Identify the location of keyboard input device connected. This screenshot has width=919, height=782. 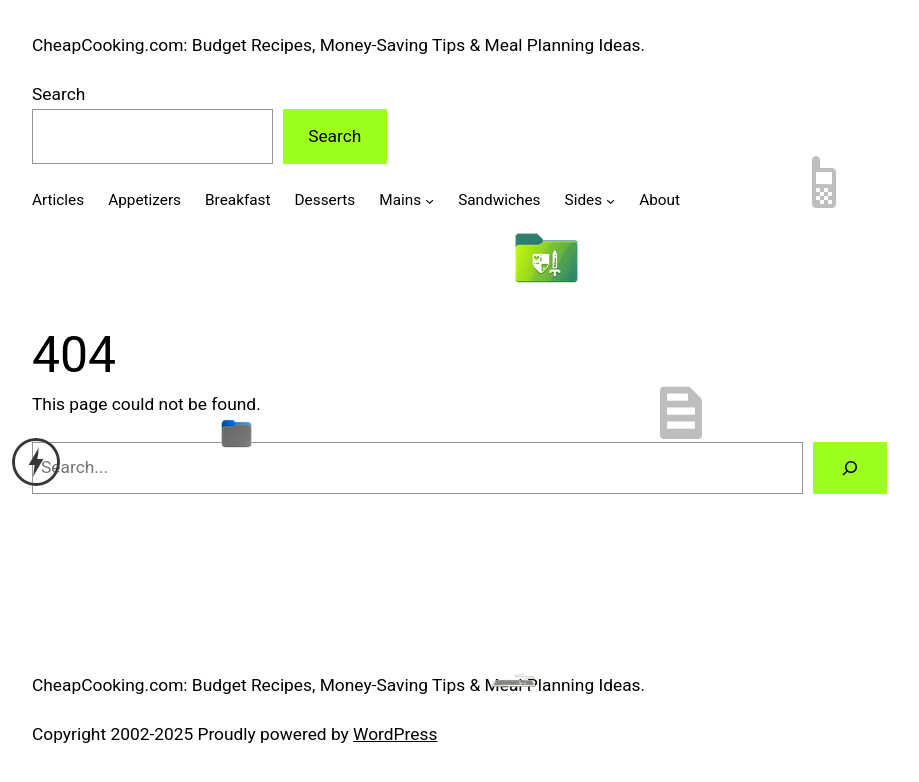
(513, 678).